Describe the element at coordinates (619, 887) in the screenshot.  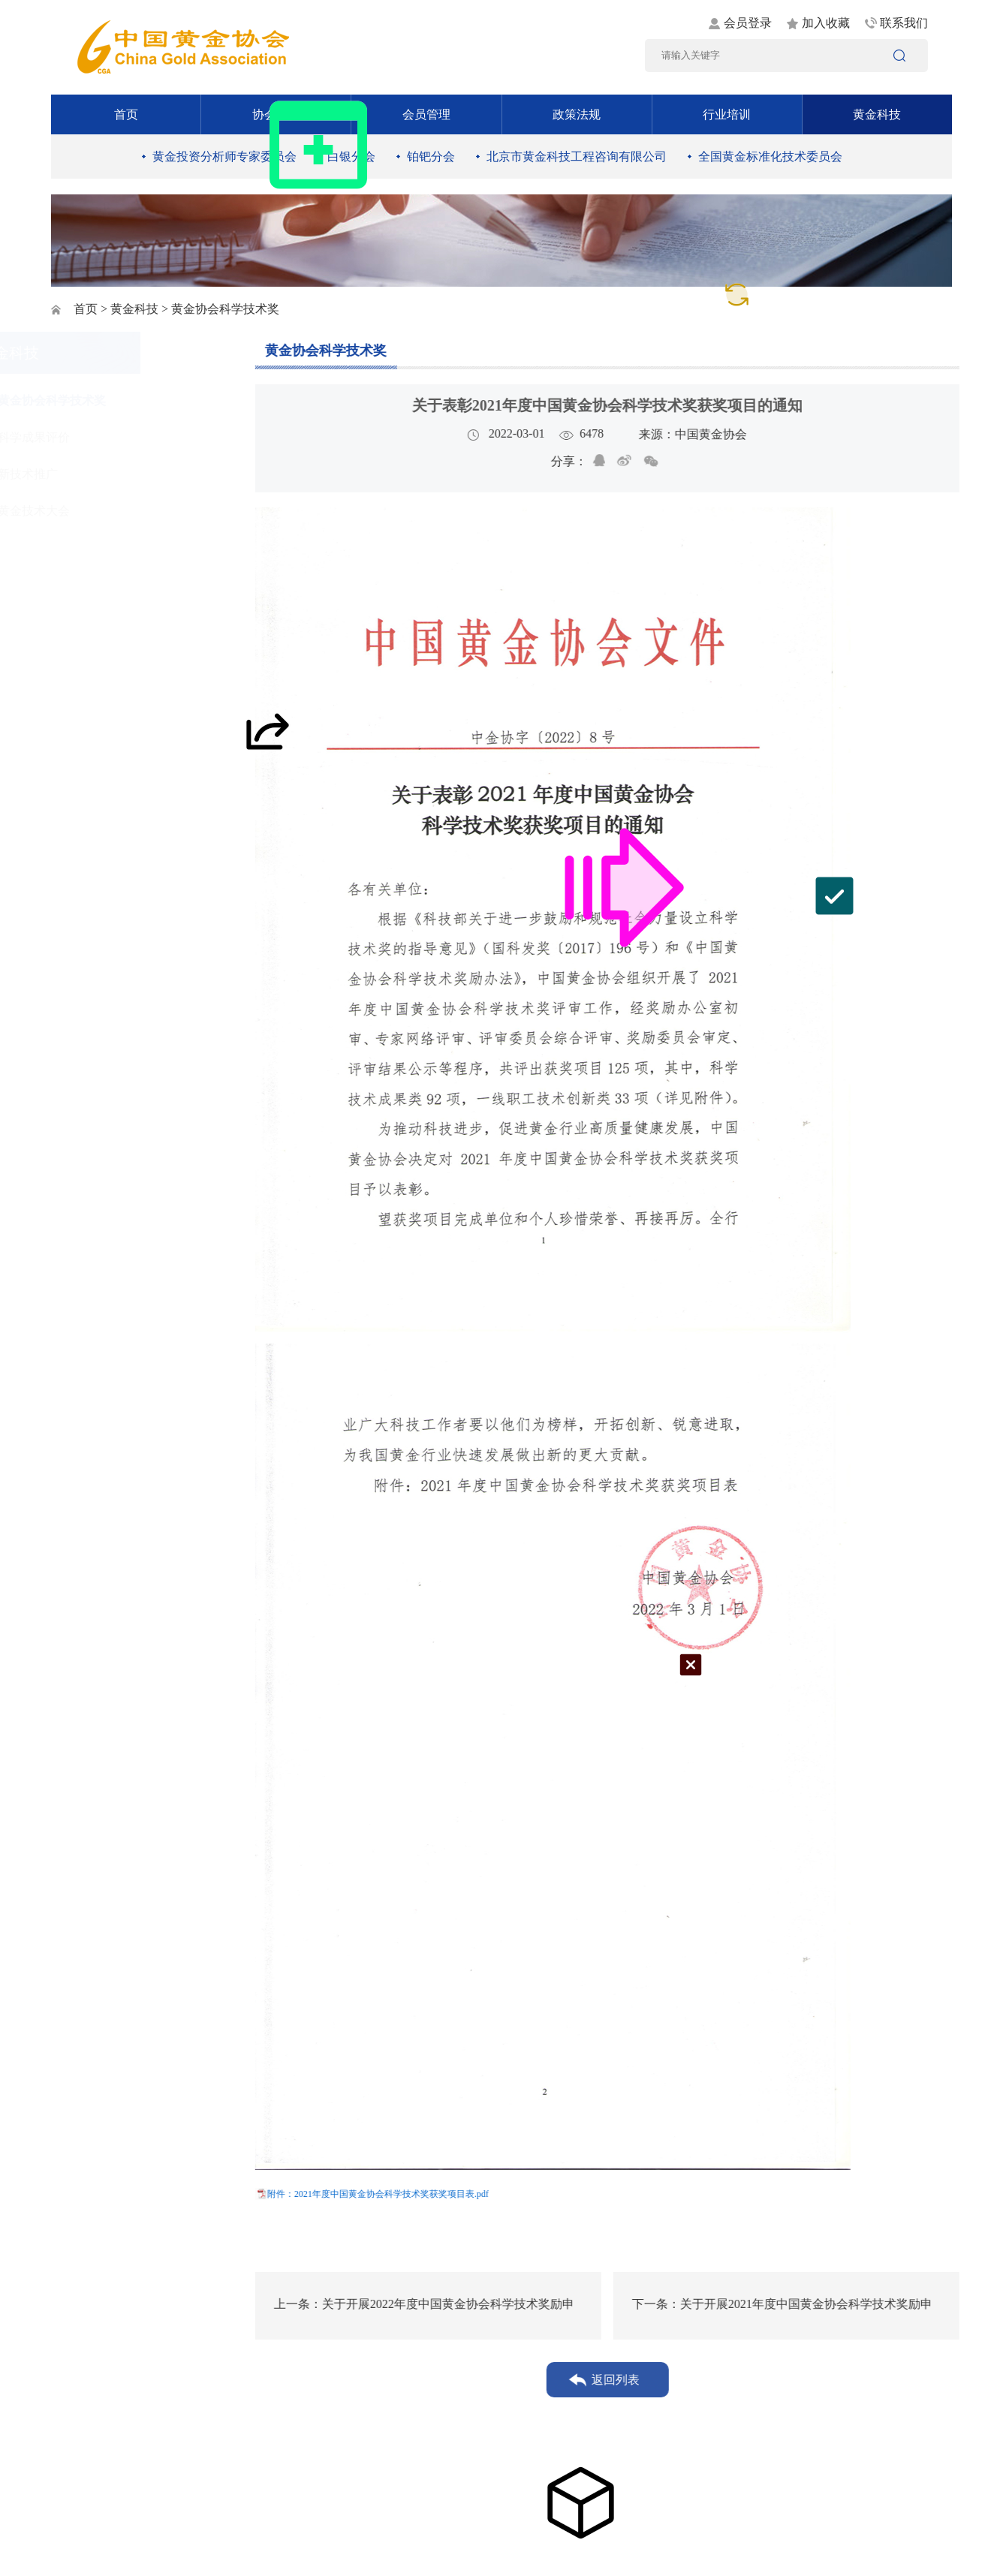
I see `skip forward or advance to next item` at that location.